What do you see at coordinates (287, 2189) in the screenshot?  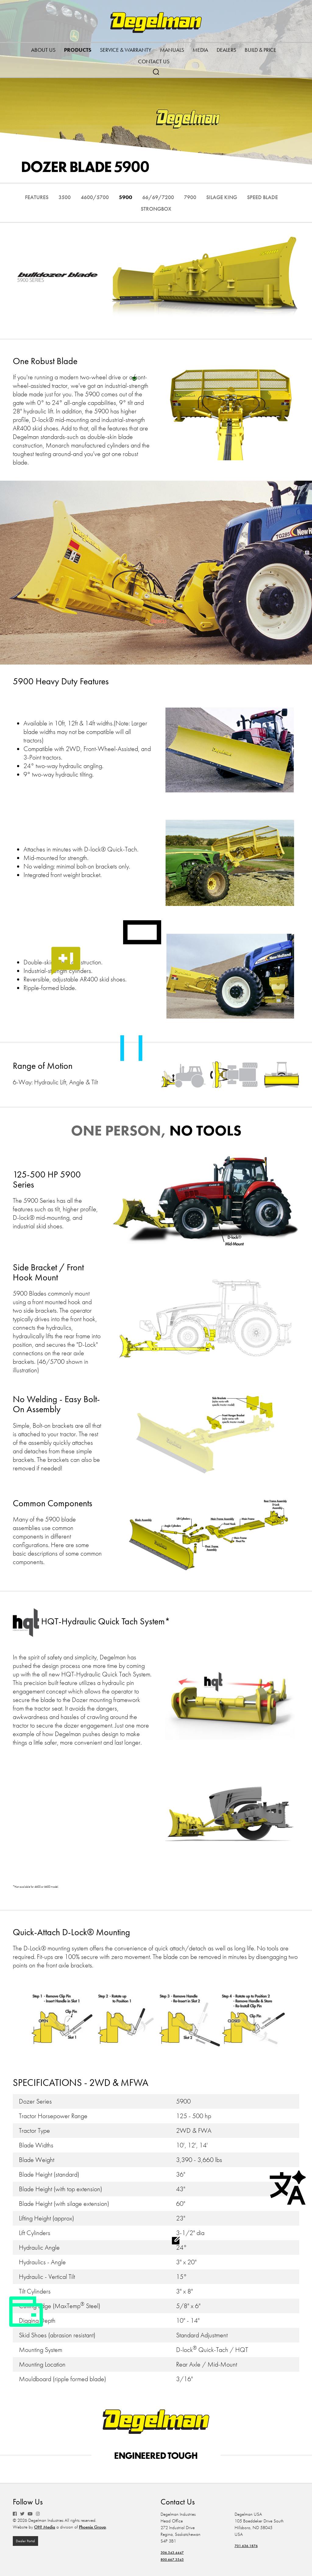 I see `translate text using AI` at bounding box center [287, 2189].